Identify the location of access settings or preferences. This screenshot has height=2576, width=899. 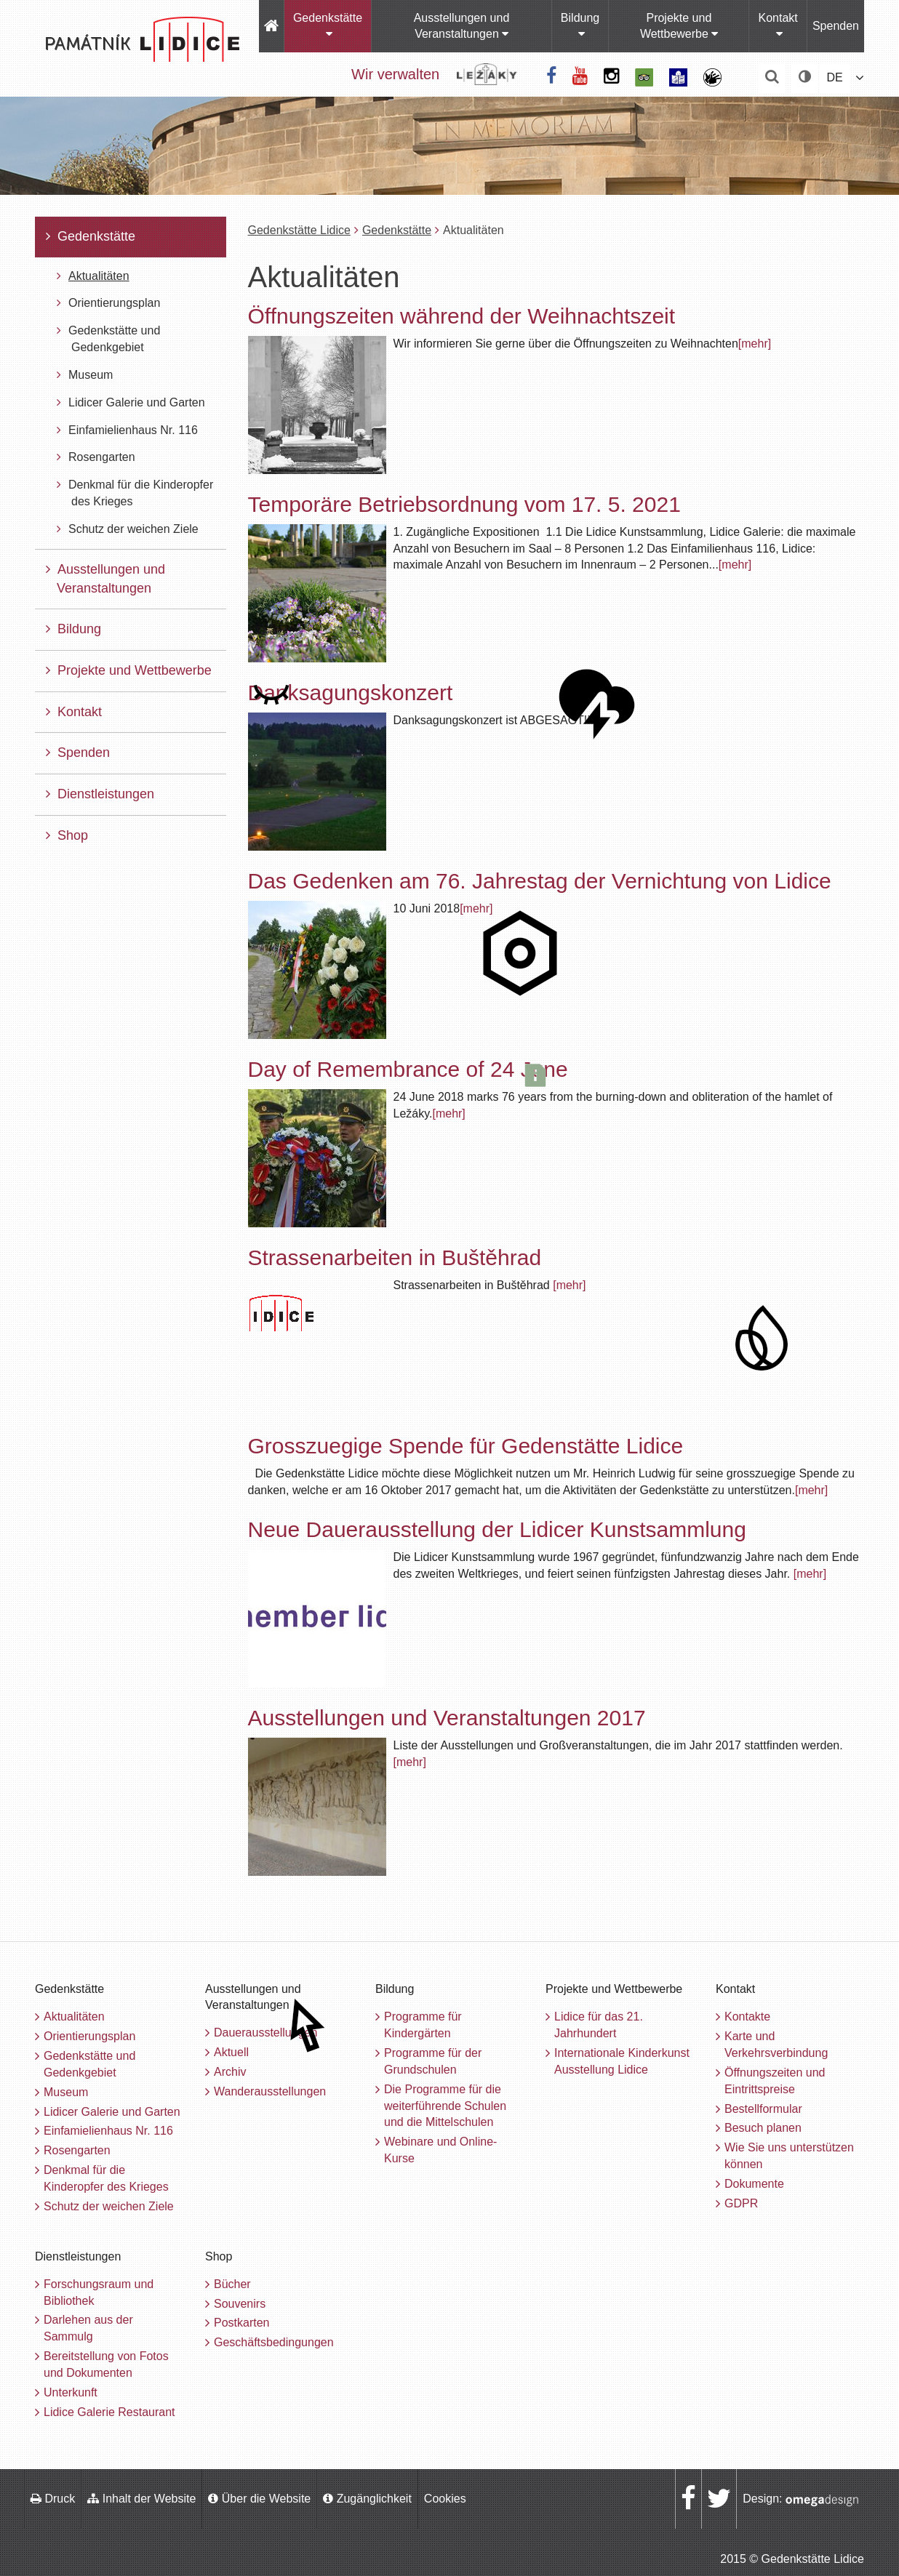
(520, 953).